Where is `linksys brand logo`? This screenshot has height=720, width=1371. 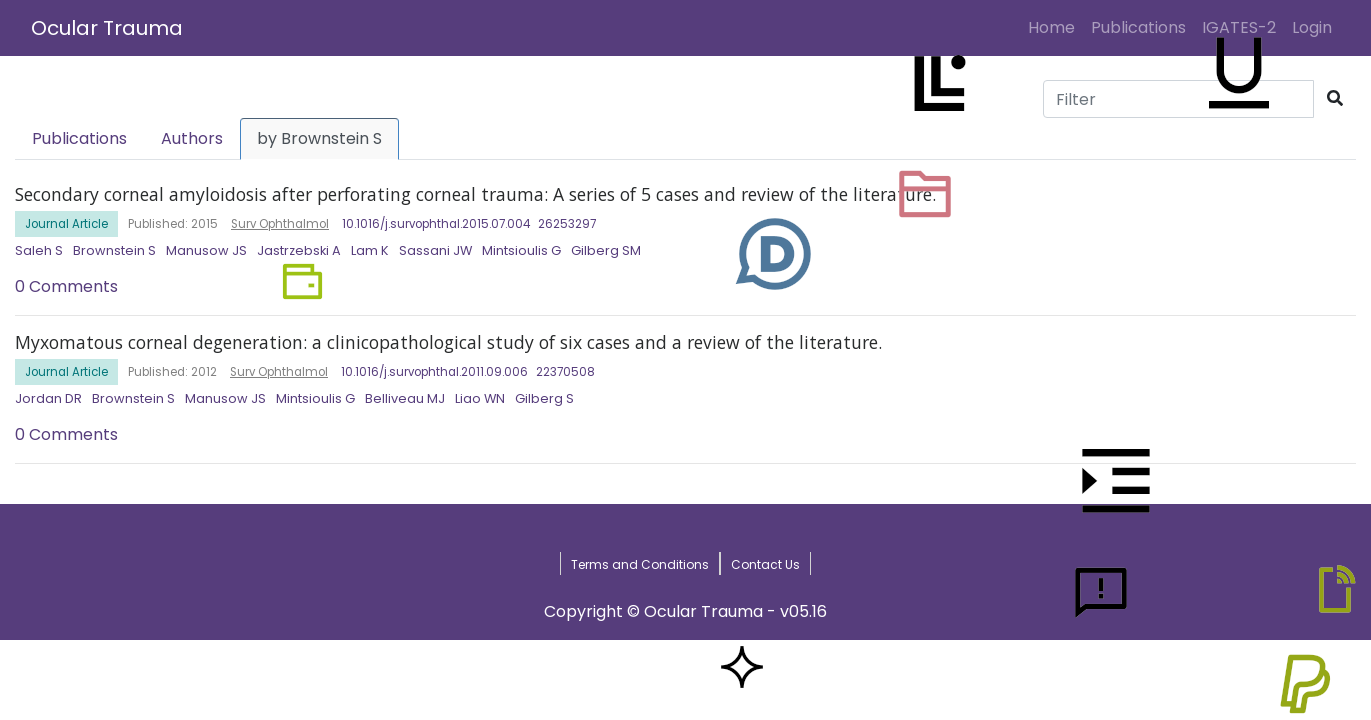
linksys brand logo is located at coordinates (940, 83).